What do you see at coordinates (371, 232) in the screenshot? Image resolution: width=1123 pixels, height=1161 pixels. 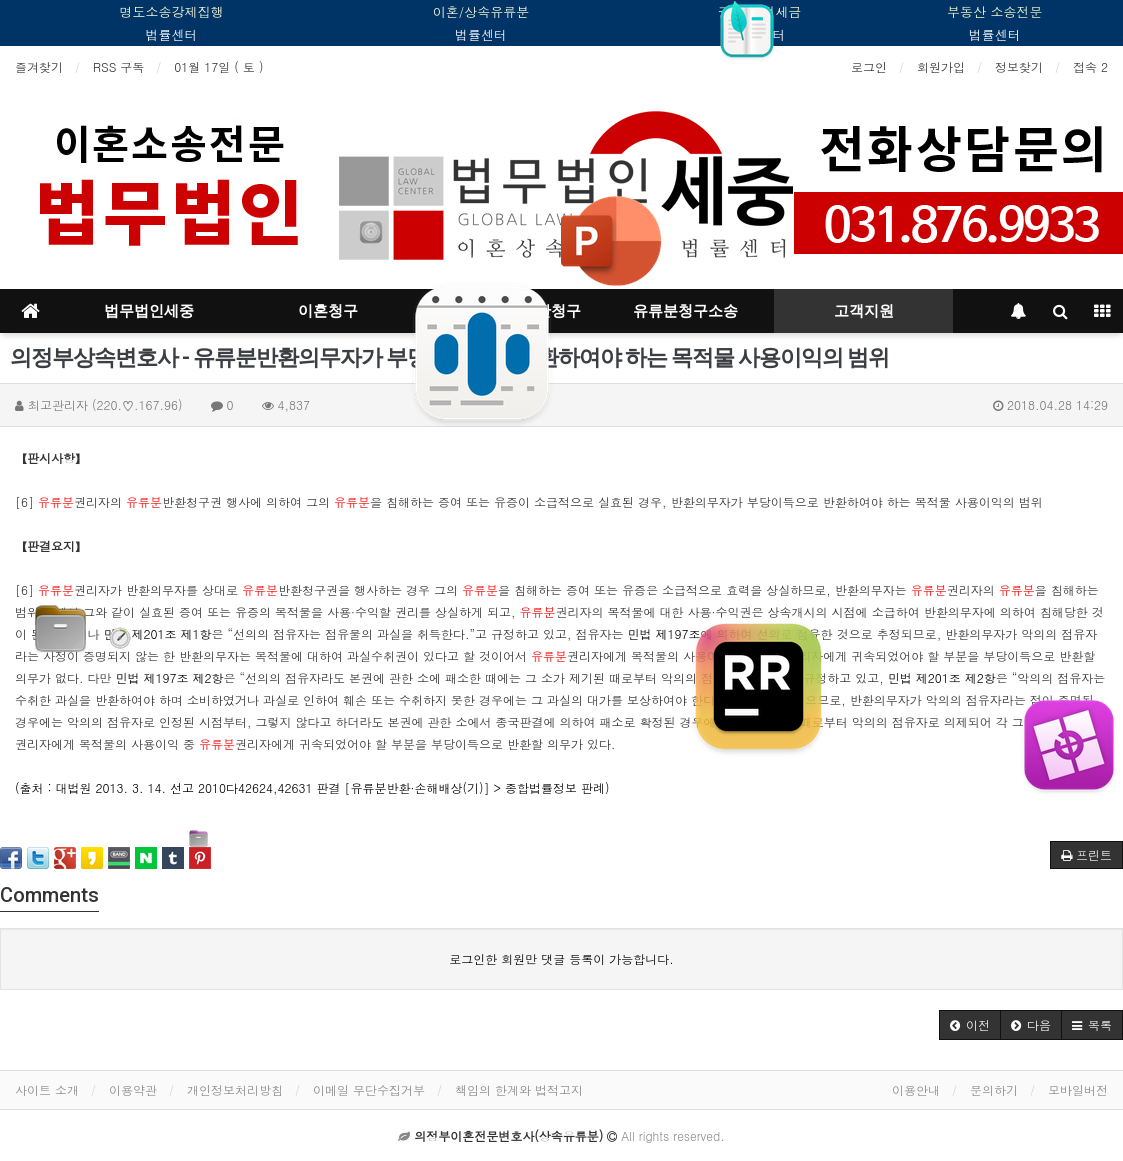 I see `open Find My app to locate devices or people` at bounding box center [371, 232].